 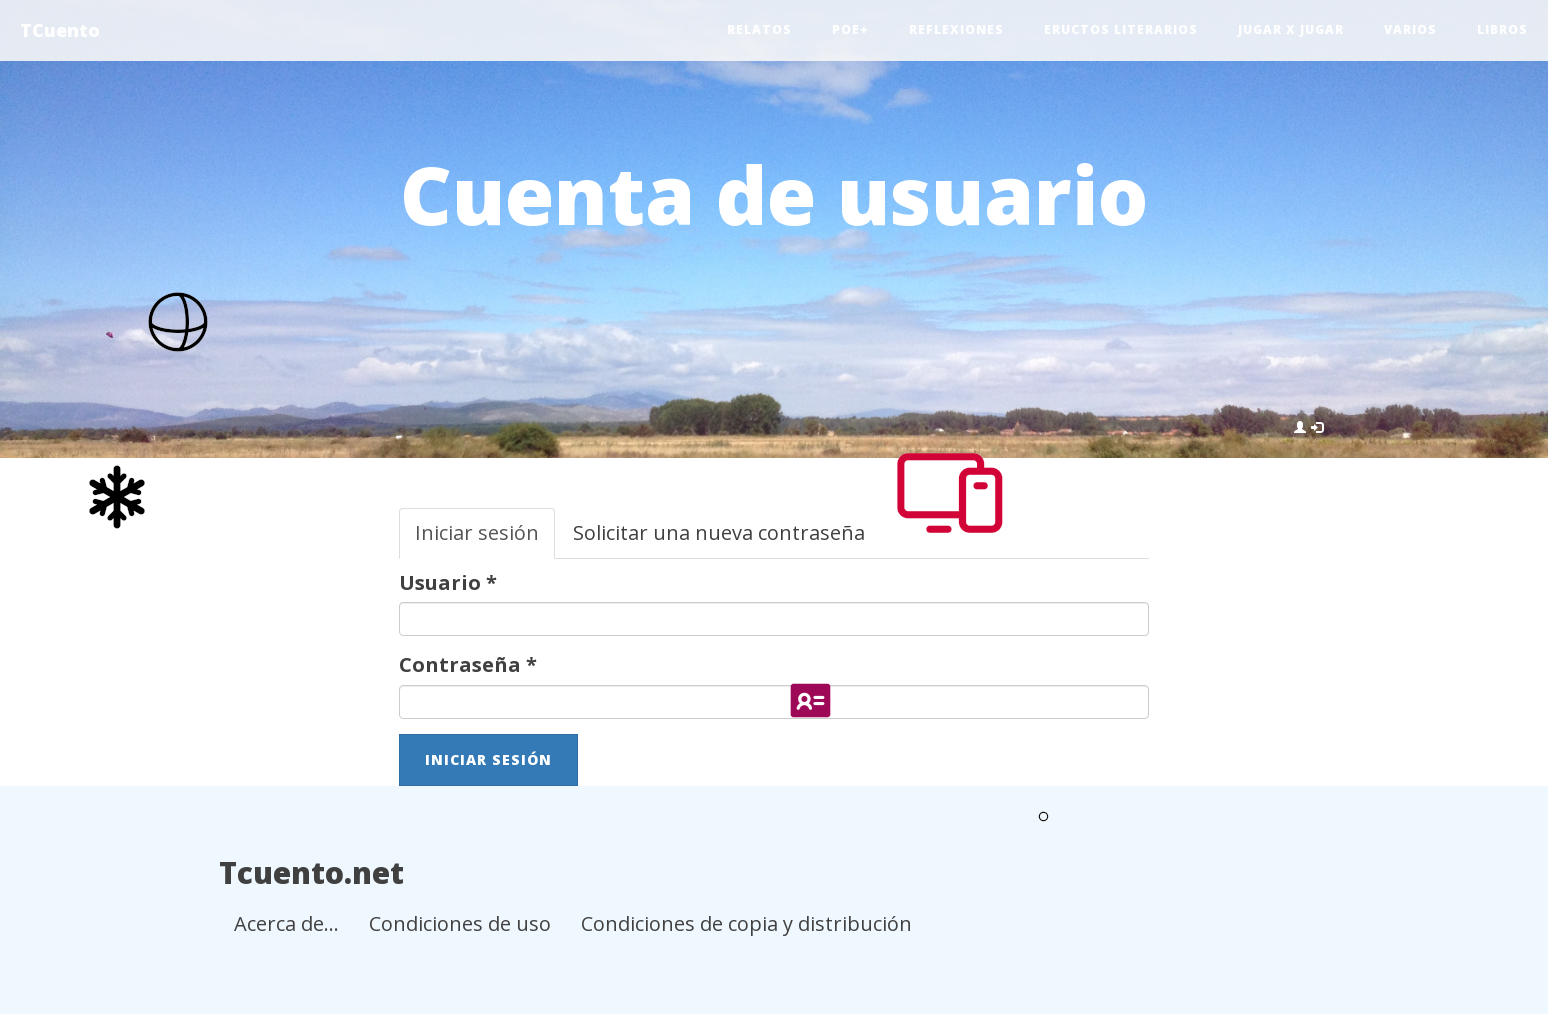 What do you see at coordinates (1043, 816) in the screenshot?
I see `indicates an unread or new item` at bounding box center [1043, 816].